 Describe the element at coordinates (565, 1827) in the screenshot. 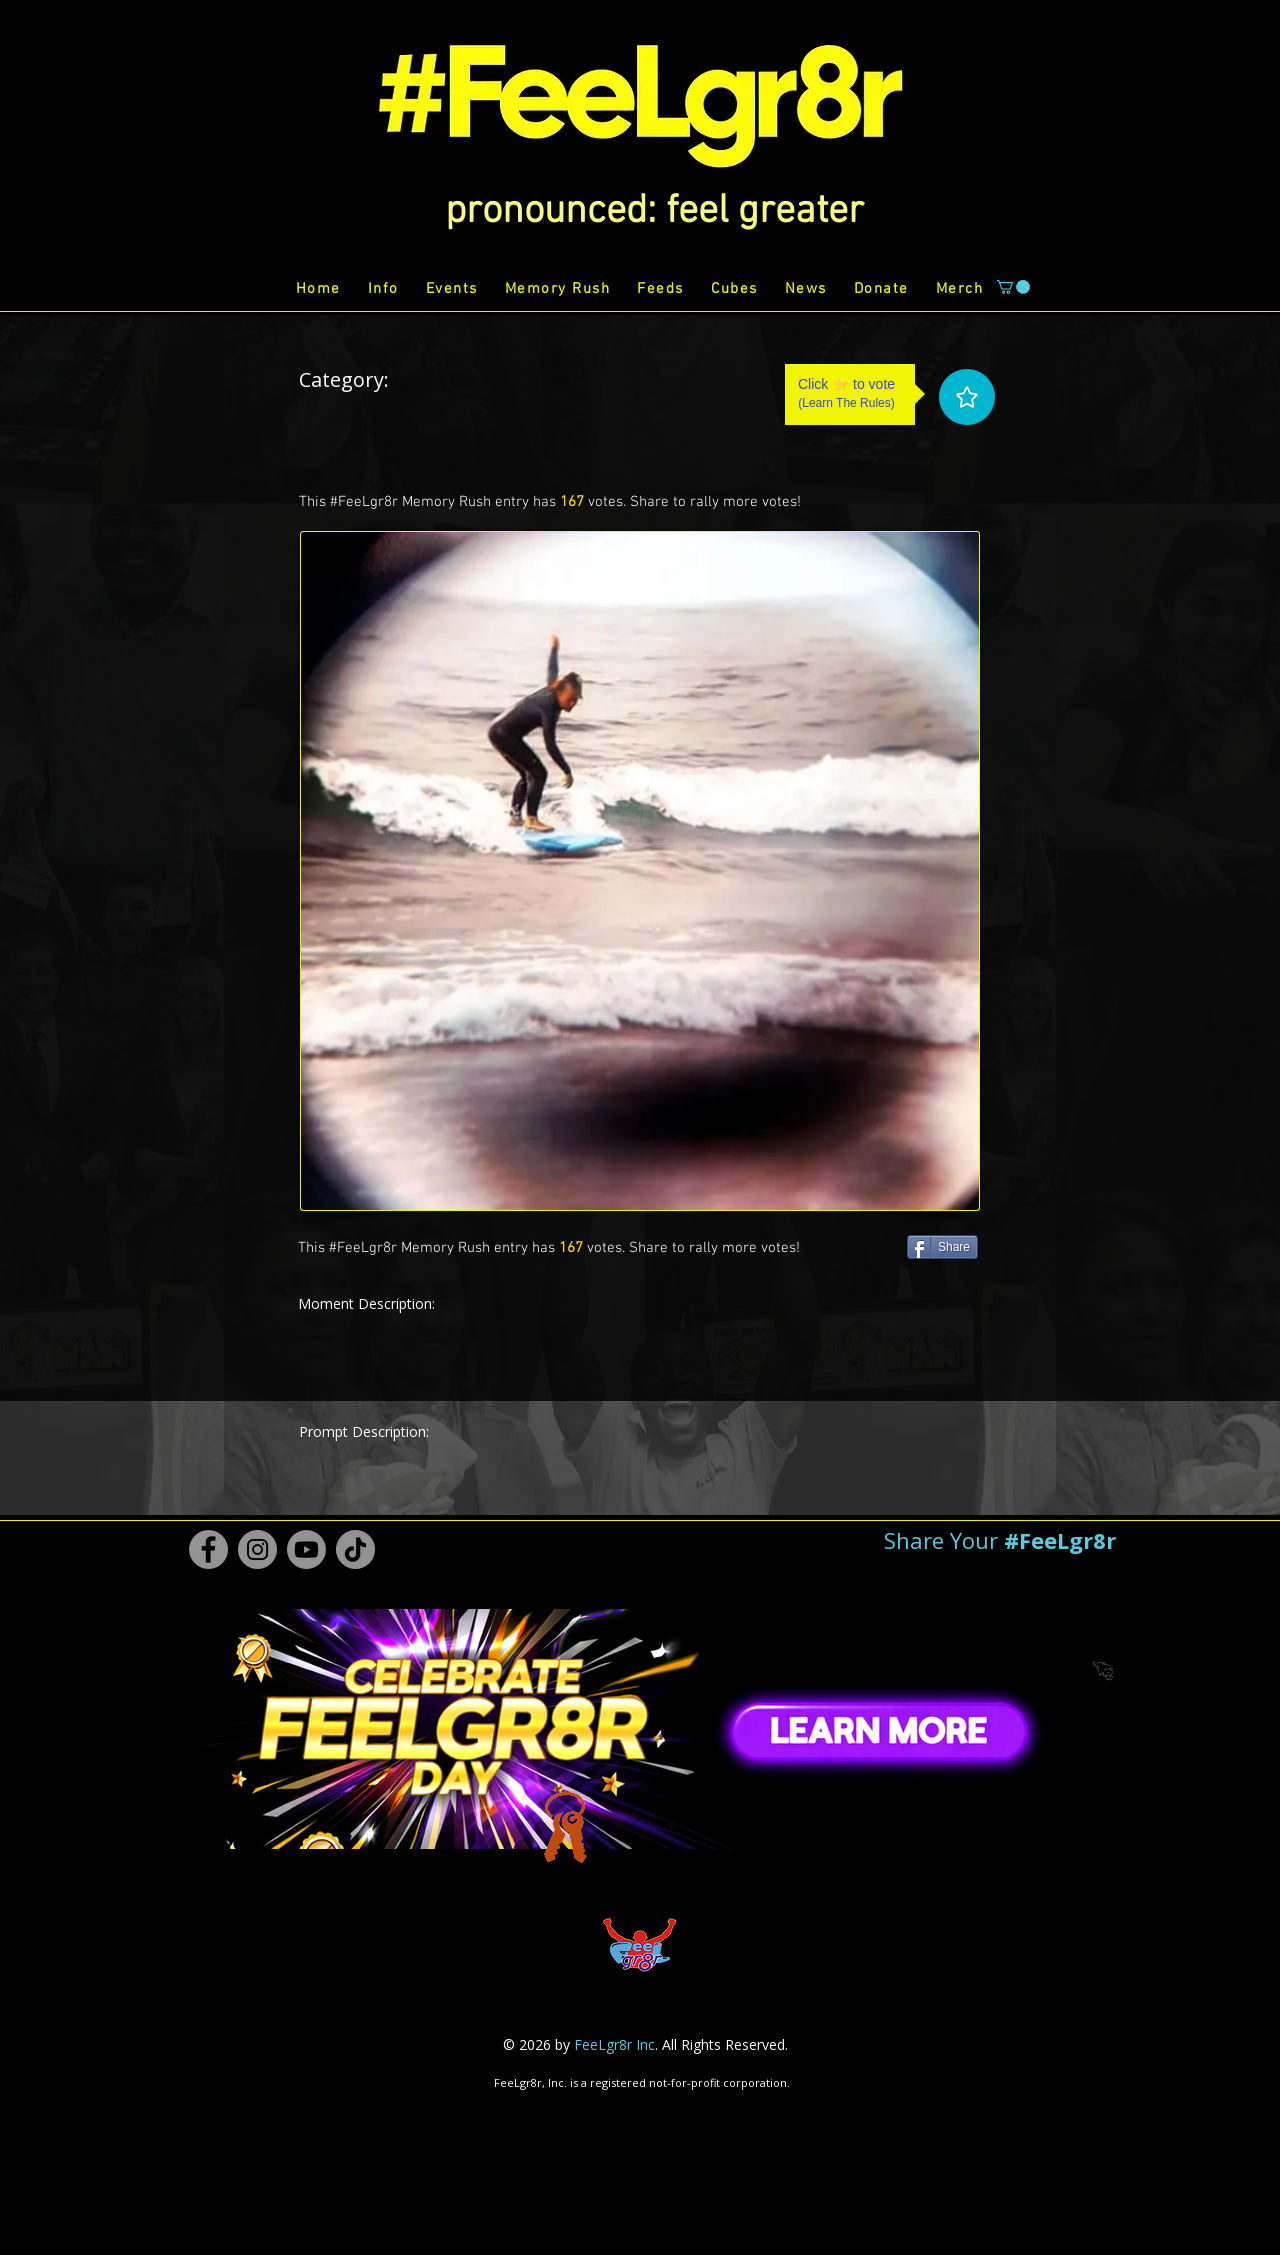

I see `access property or home management settings` at that location.